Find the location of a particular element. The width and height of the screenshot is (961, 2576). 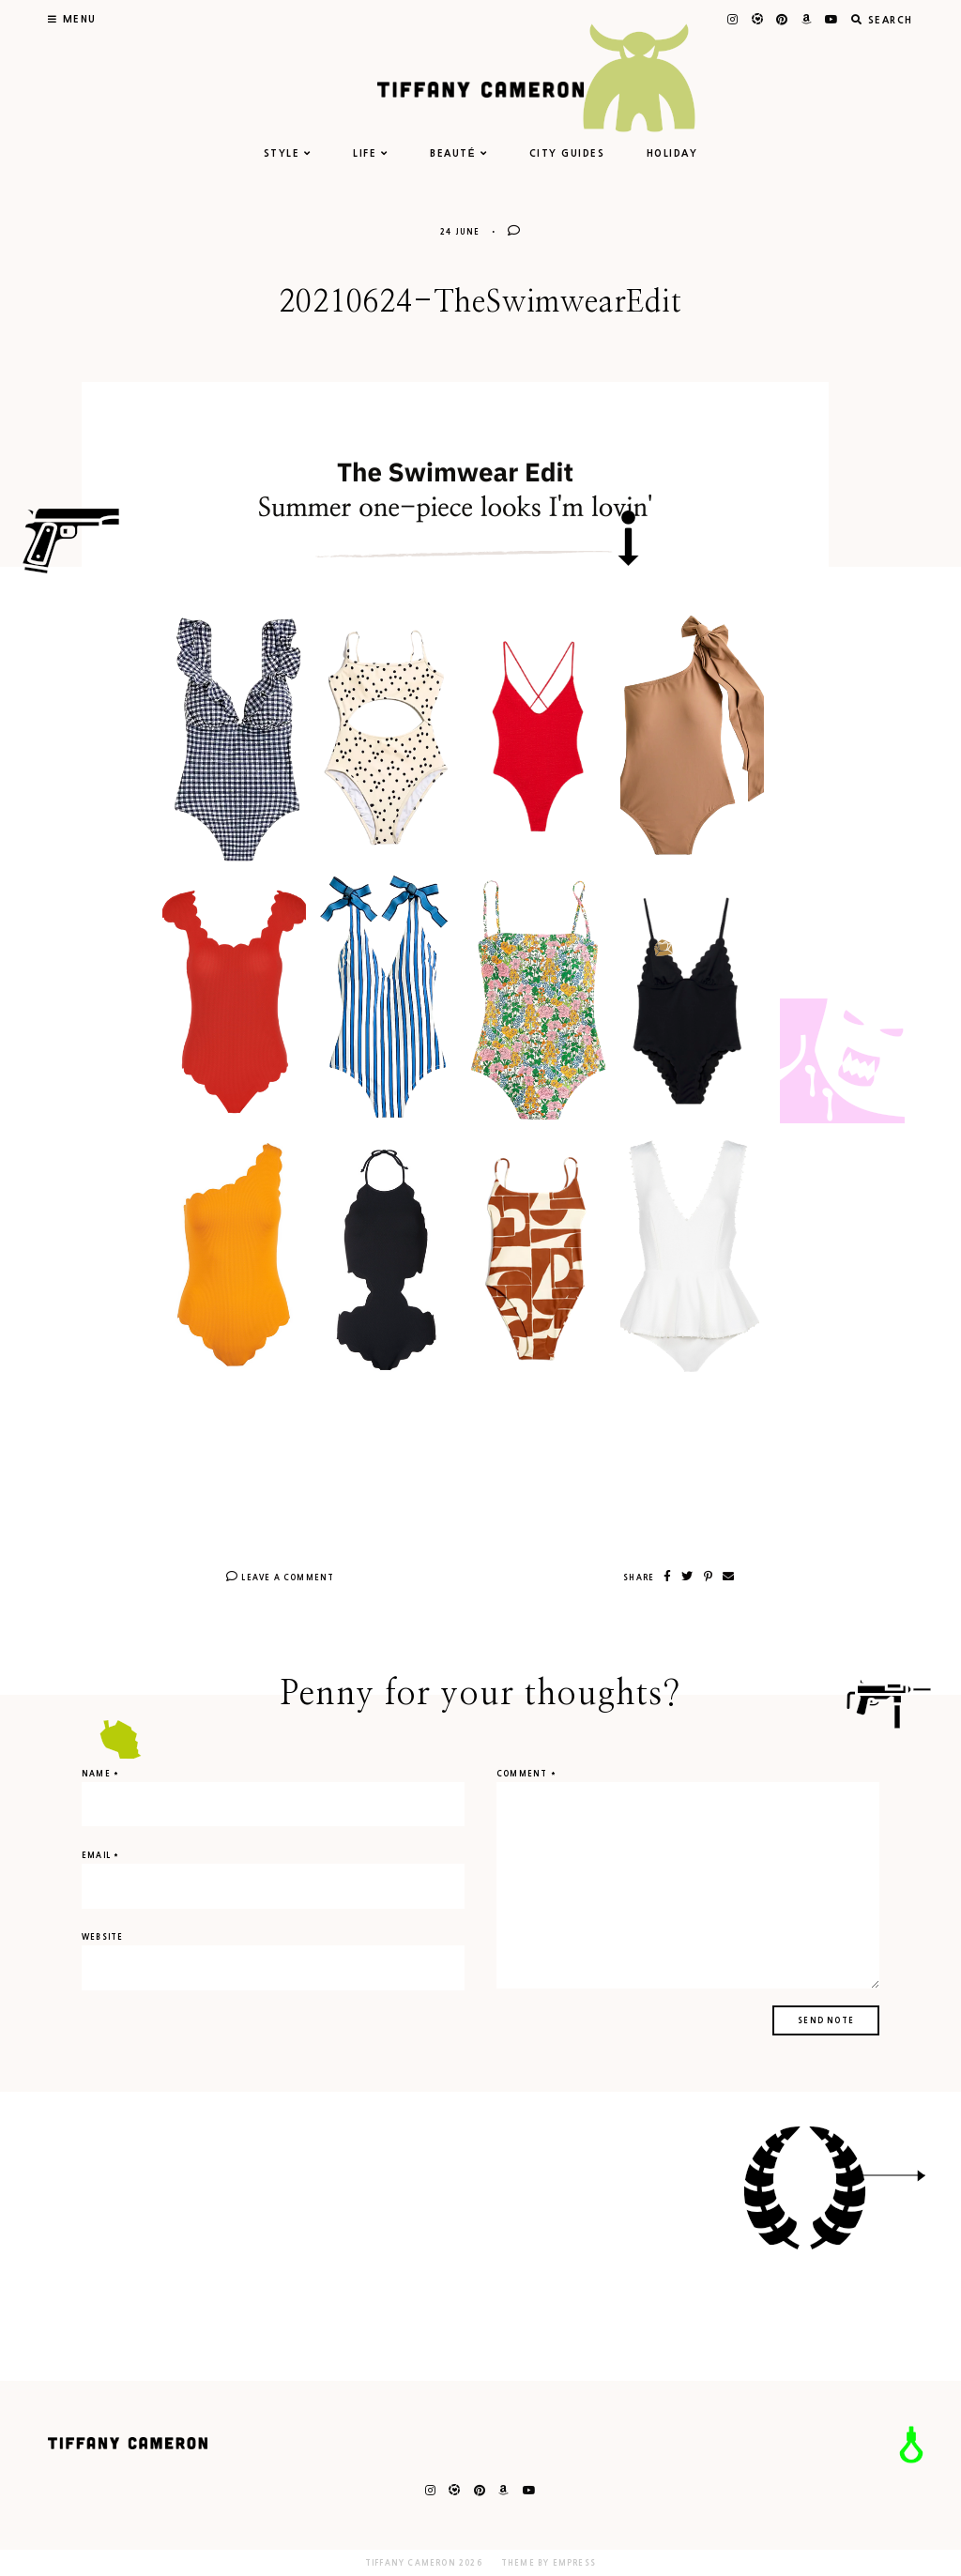

indicates a falling or dropping action in gameplay is located at coordinates (628, 538).